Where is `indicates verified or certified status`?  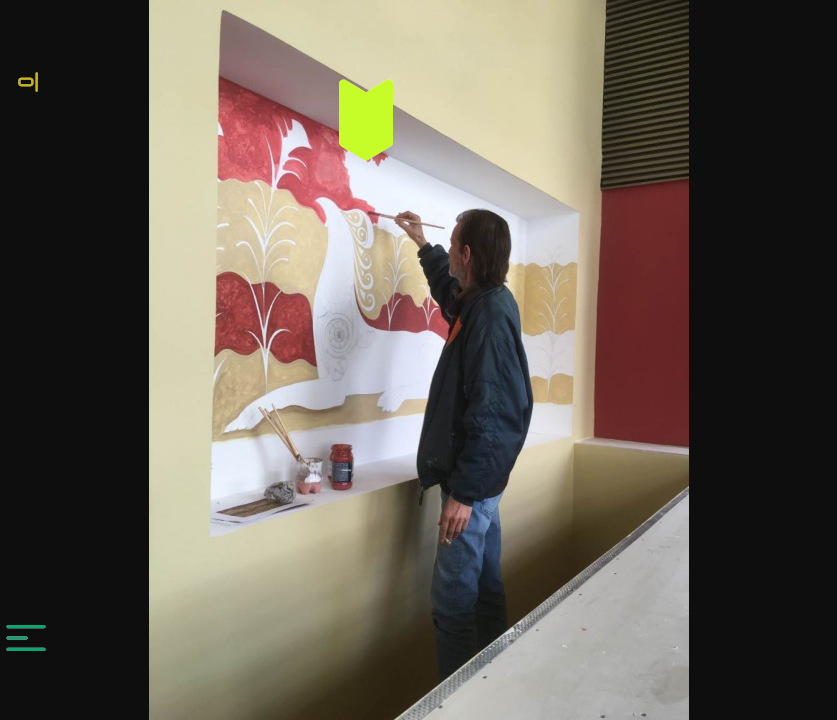 indicates verified or certified status is located at coordinates (366, 120).